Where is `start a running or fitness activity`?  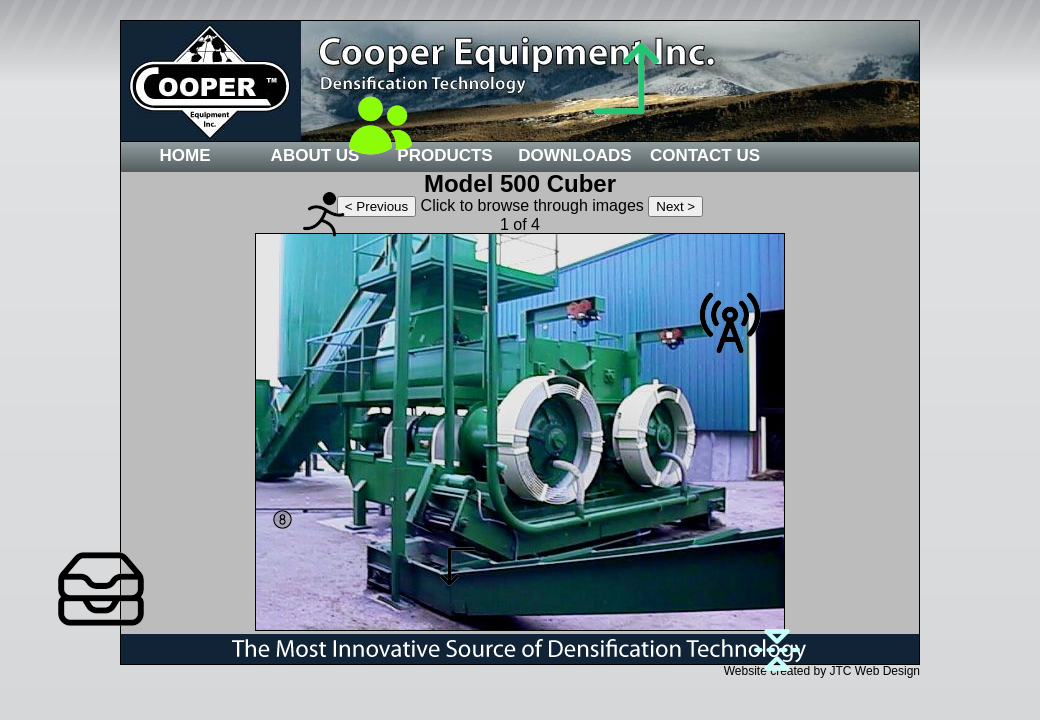 start a running or fitness activity is located at coordinates (324, 213).